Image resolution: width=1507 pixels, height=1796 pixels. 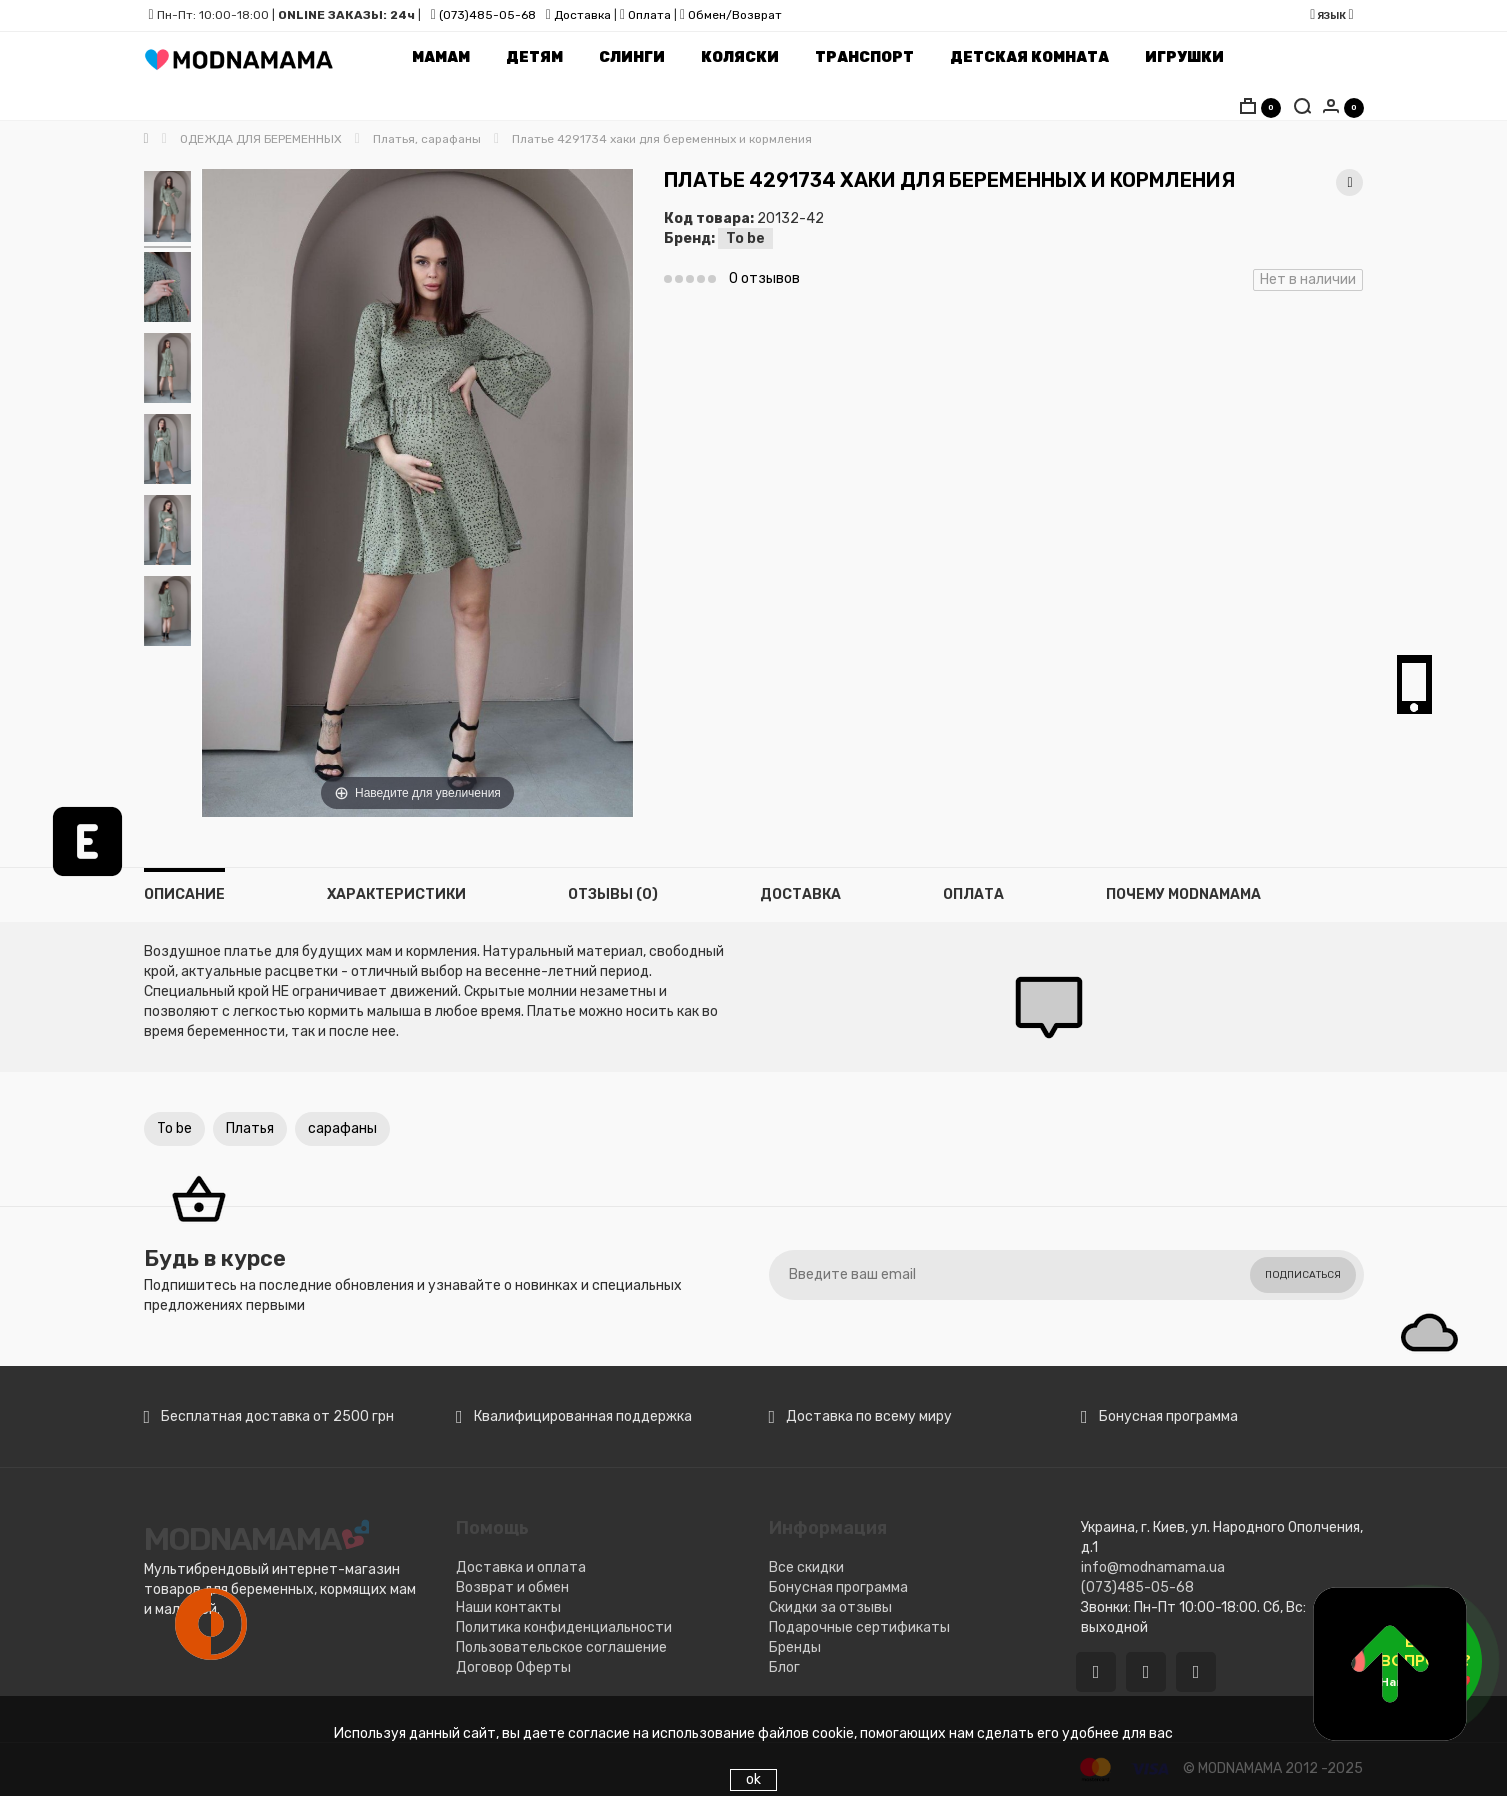 What do you see at coordinates (1049, 1005) in the screenshot?
I see `open chat or messaging` at bounding box center [1049, 1005].